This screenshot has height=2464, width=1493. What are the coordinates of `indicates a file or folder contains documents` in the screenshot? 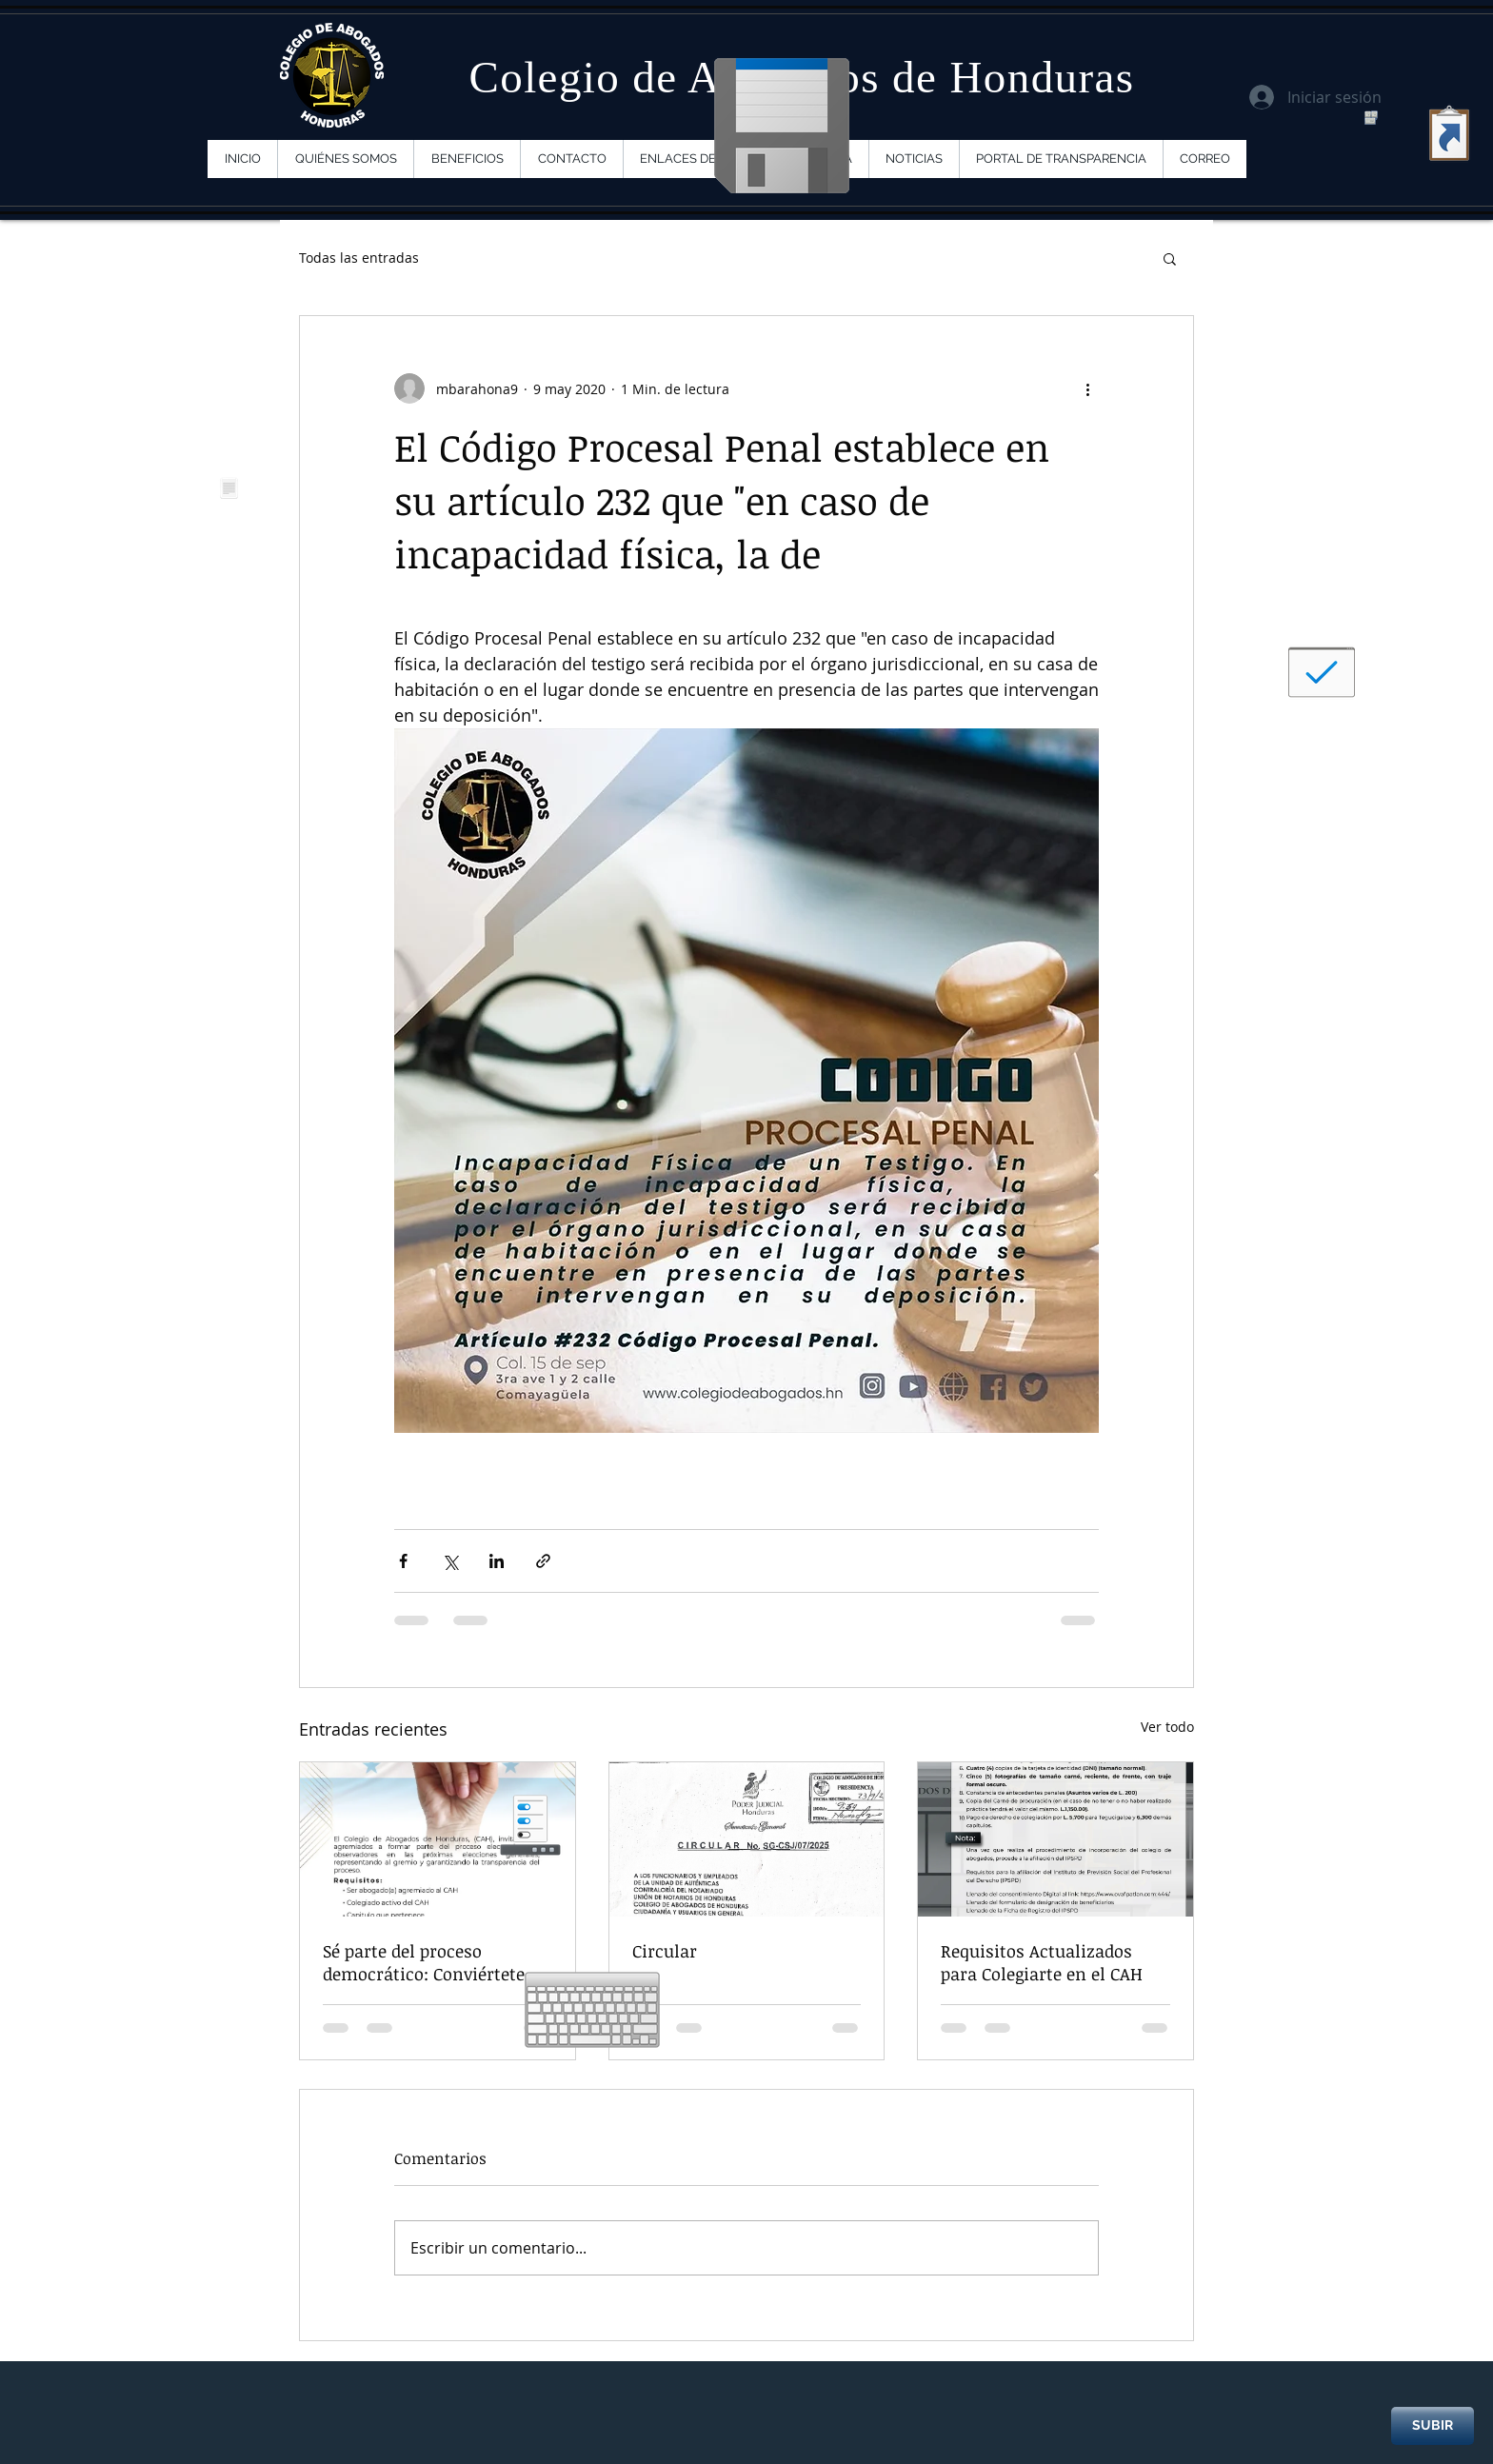 It's located at (229, 487).